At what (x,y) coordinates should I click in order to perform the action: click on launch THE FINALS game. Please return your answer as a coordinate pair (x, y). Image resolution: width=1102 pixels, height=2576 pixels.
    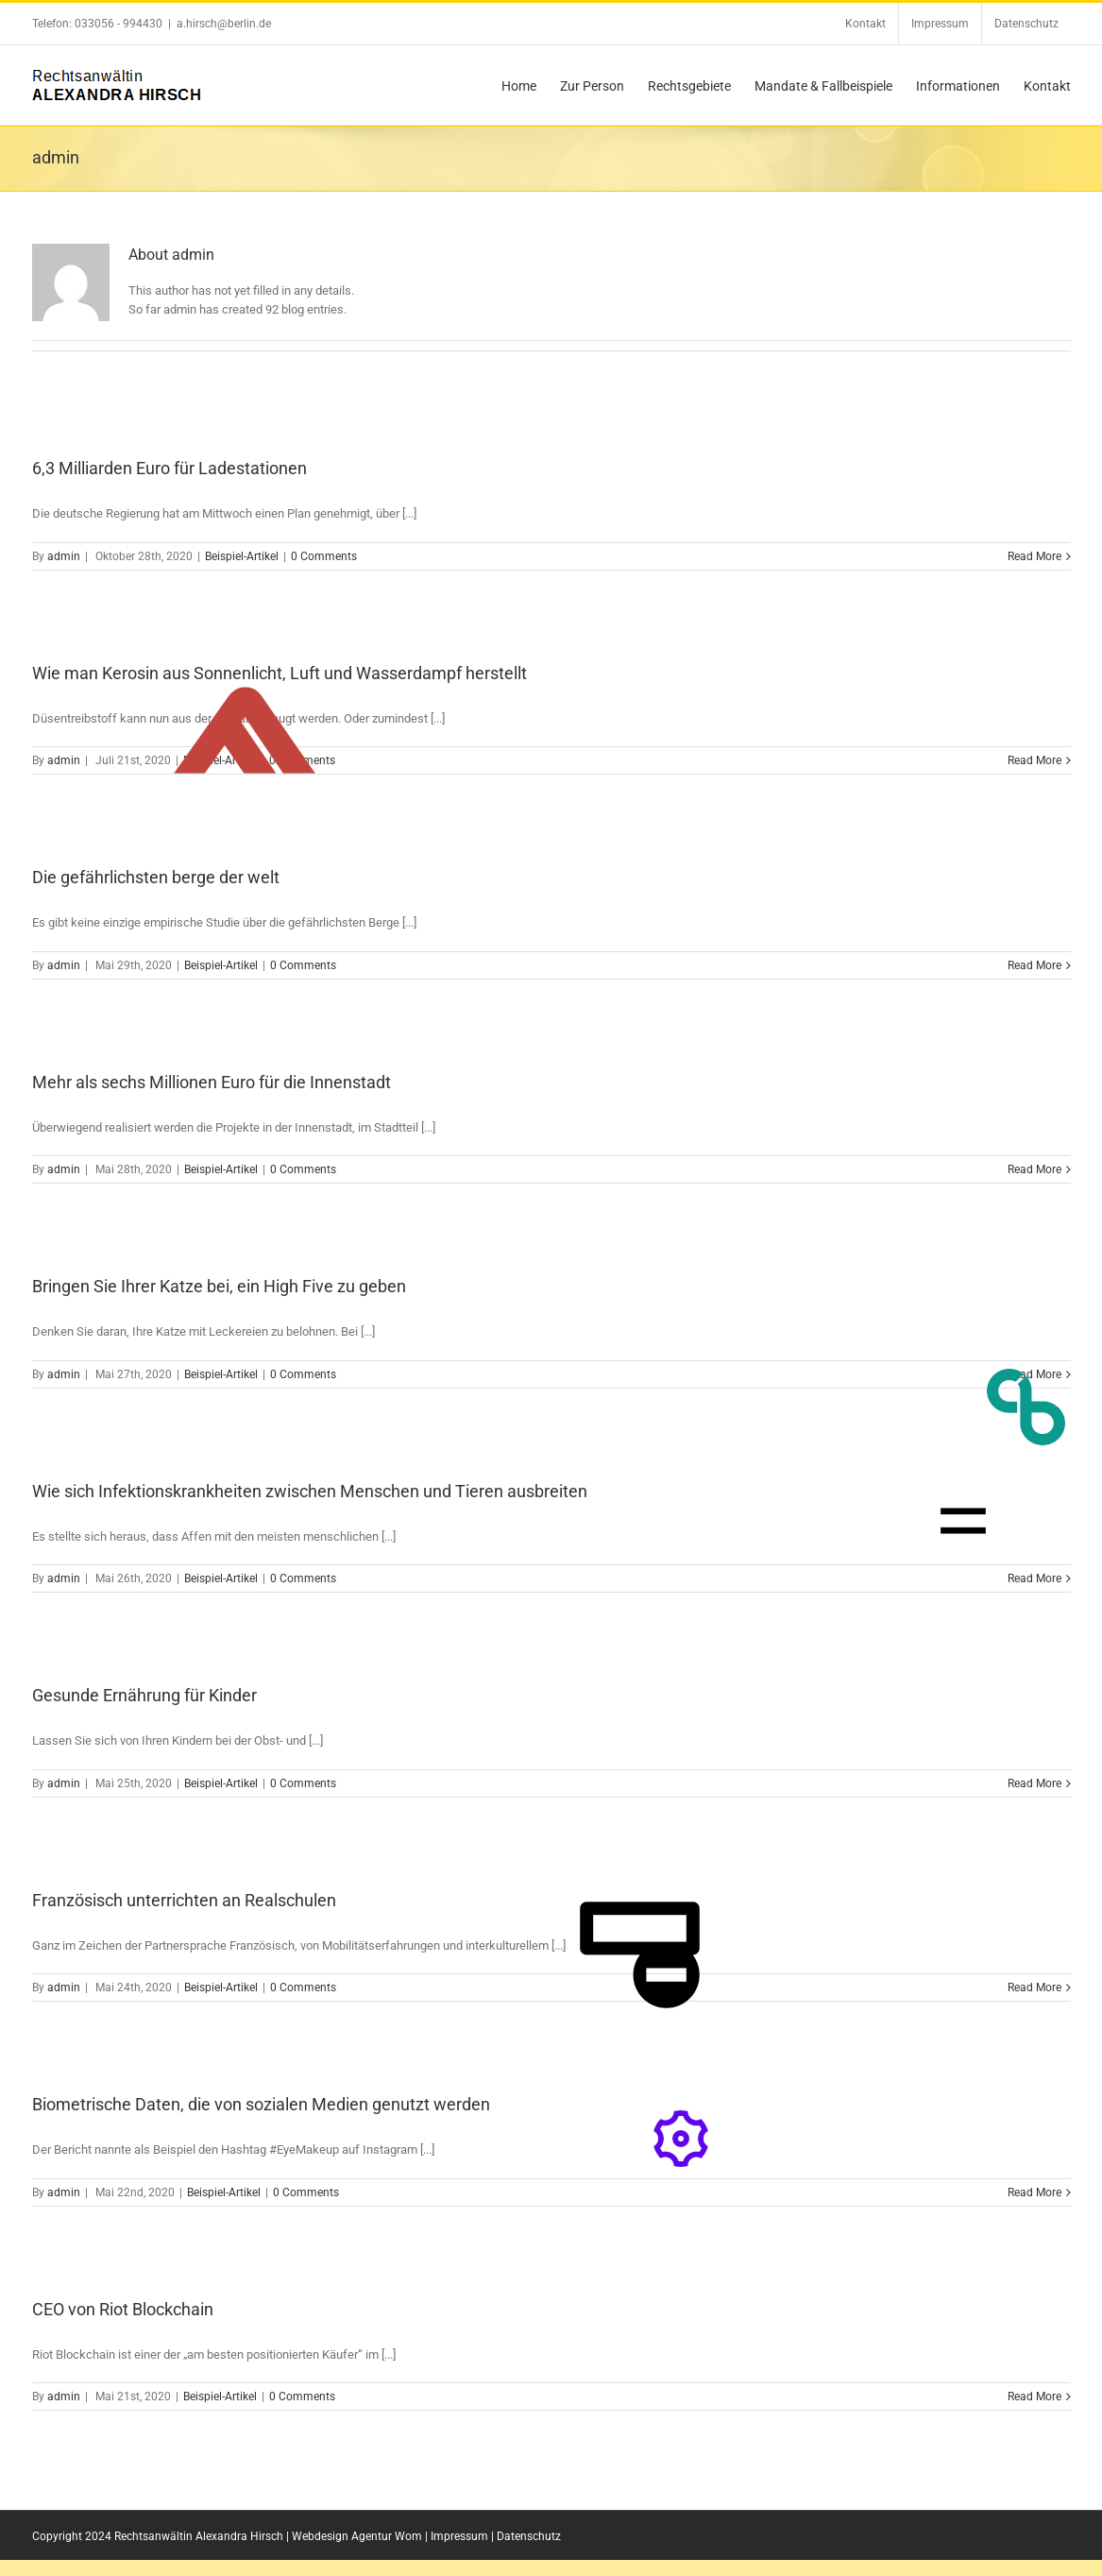
    Looking at the image, I should click on (245, 730).